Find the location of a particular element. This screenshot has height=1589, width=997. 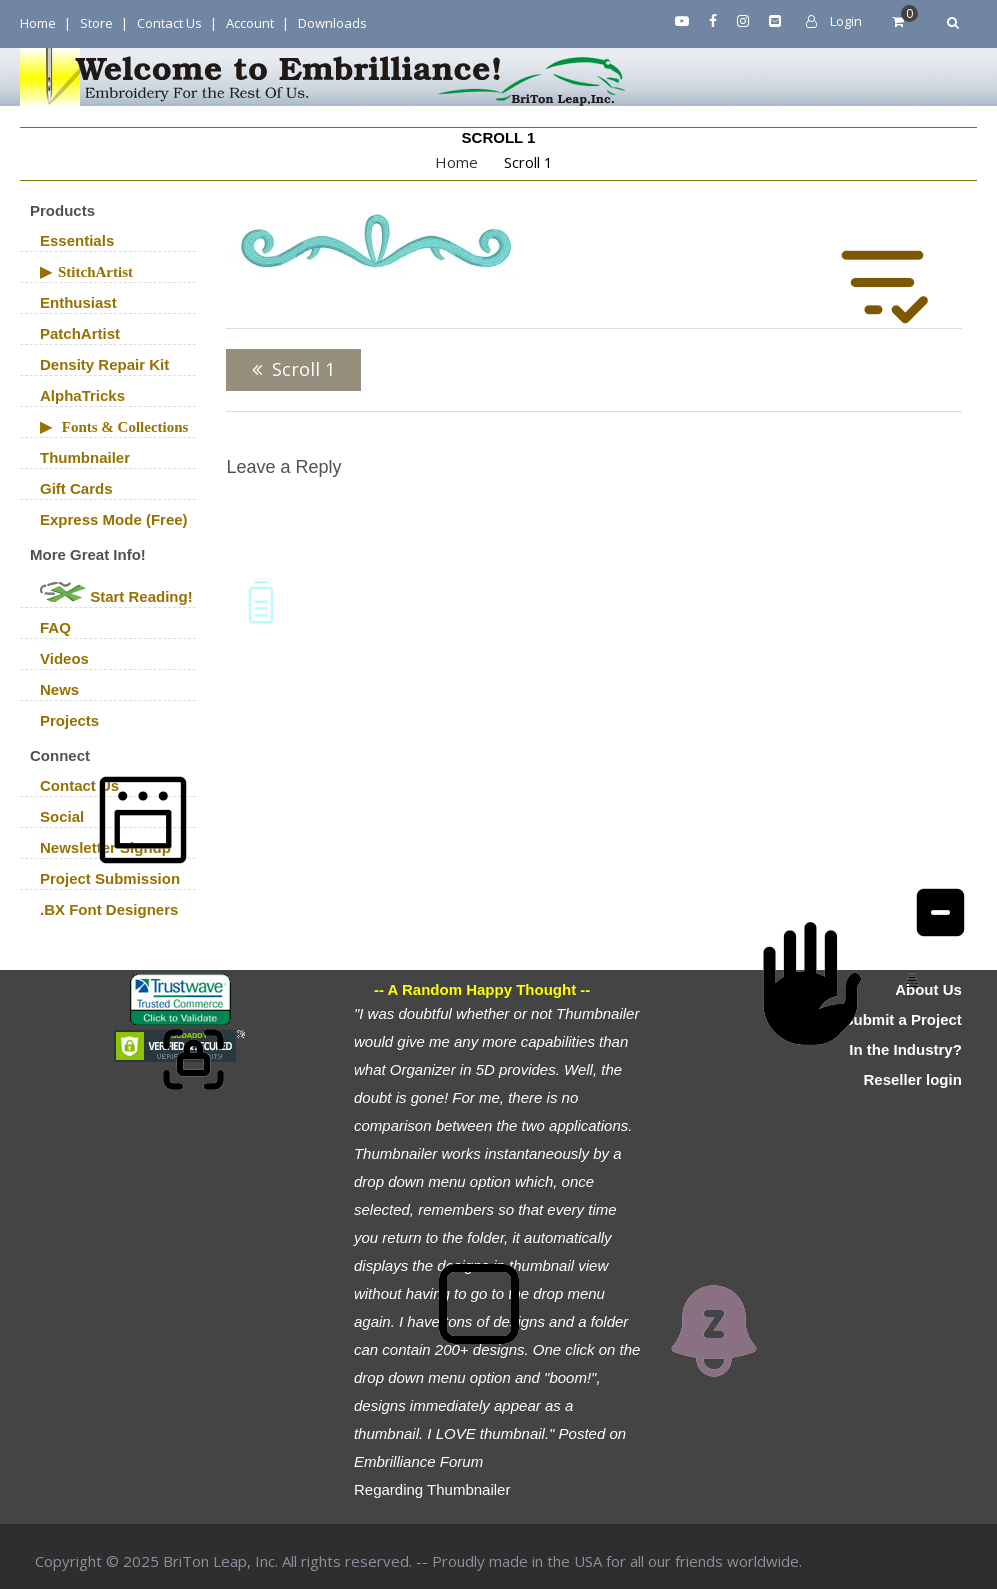

snooze notifications is located at coordinates (714, 1331).